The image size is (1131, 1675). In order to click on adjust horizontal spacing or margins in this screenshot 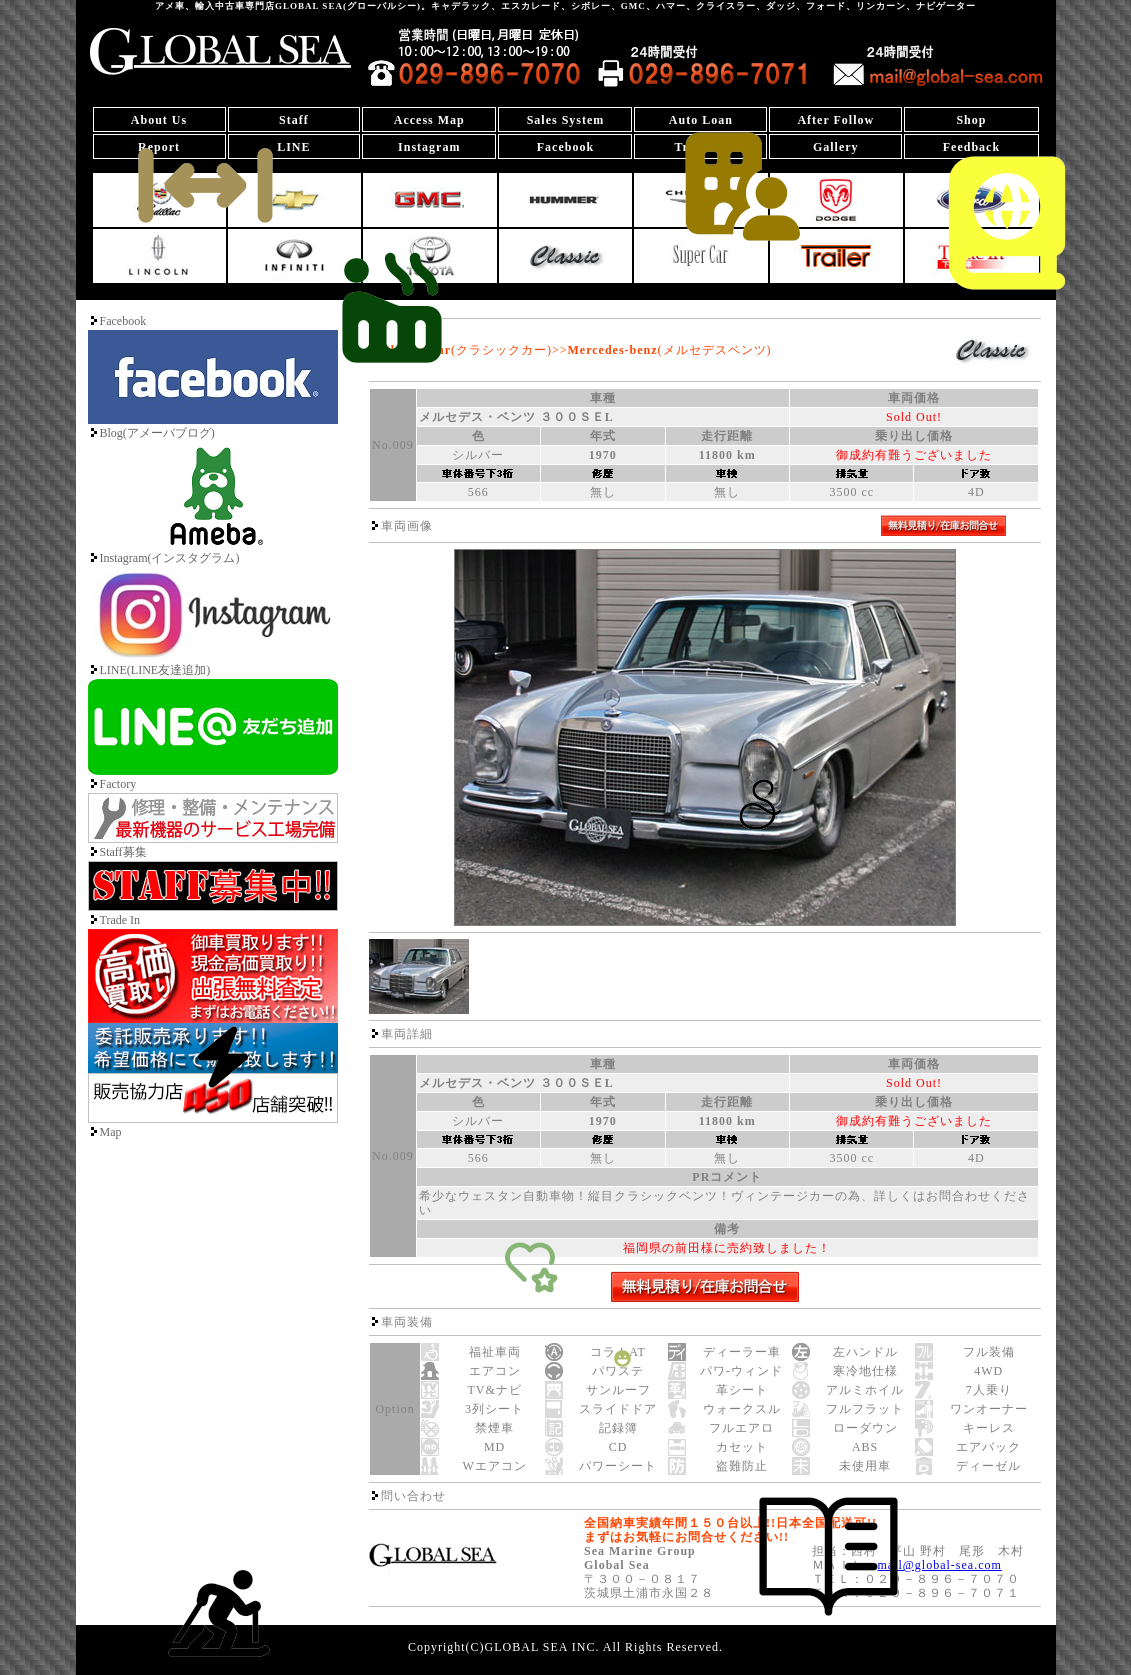, I will do `click(205, 185)`.